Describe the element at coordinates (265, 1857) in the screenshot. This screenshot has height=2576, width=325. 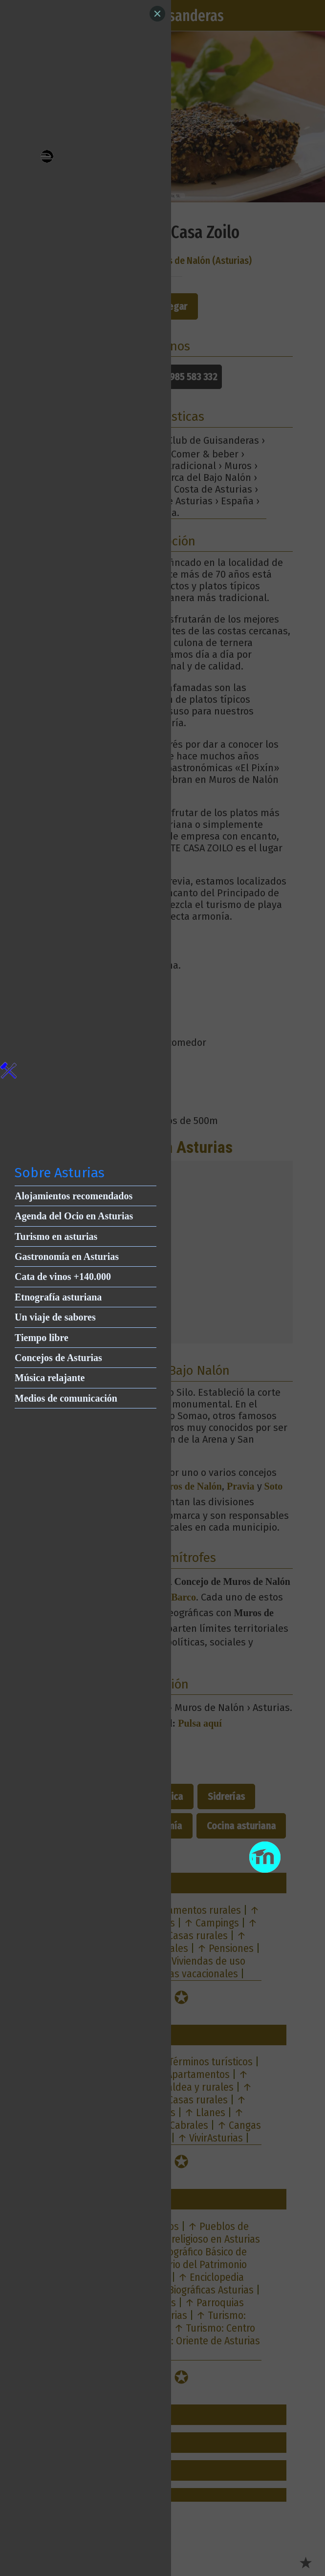
I see `open Moodle learning management system` at that location.